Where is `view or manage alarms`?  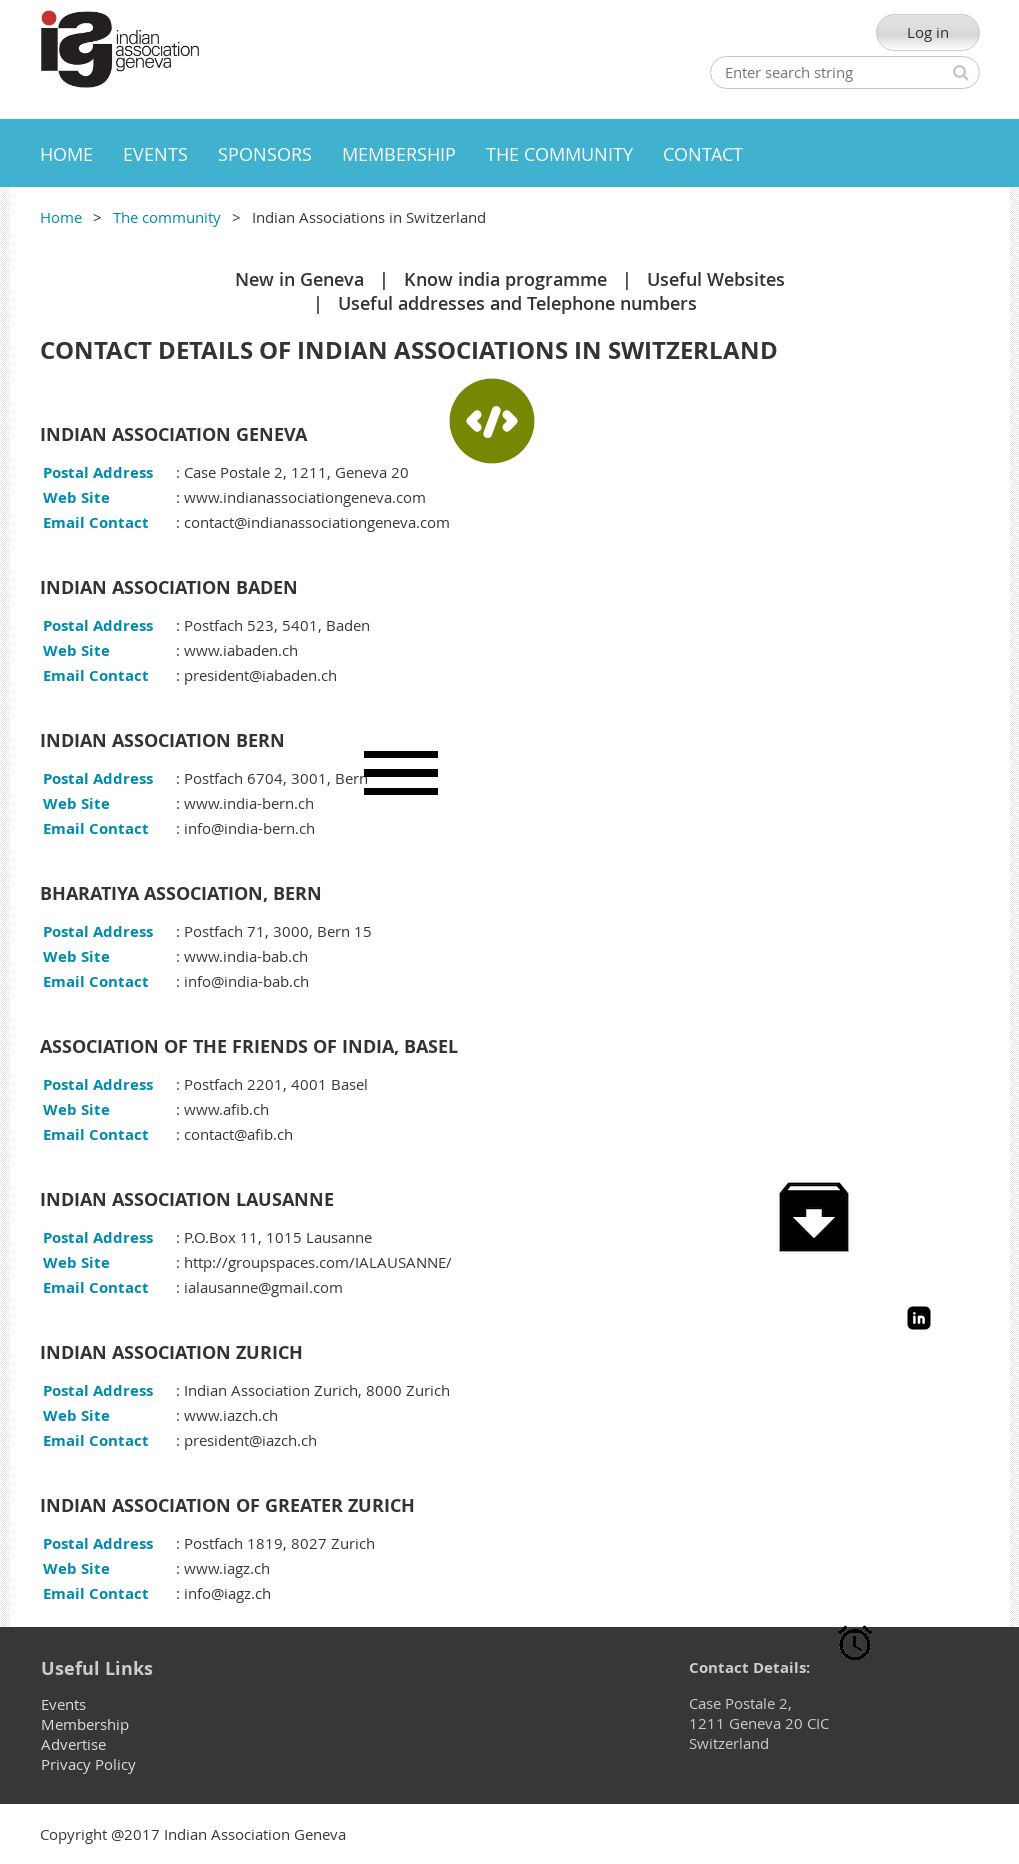 view or manage alarms is located at coordinates (855, 1643).